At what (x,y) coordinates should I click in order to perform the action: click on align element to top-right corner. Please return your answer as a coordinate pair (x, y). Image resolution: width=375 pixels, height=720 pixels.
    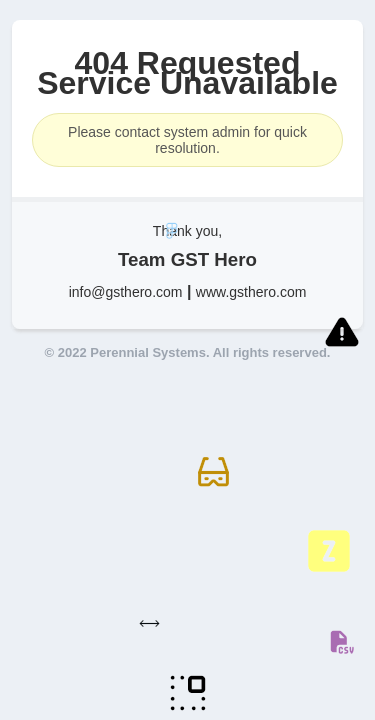
    Looking at the image, I should click on (188, 693).